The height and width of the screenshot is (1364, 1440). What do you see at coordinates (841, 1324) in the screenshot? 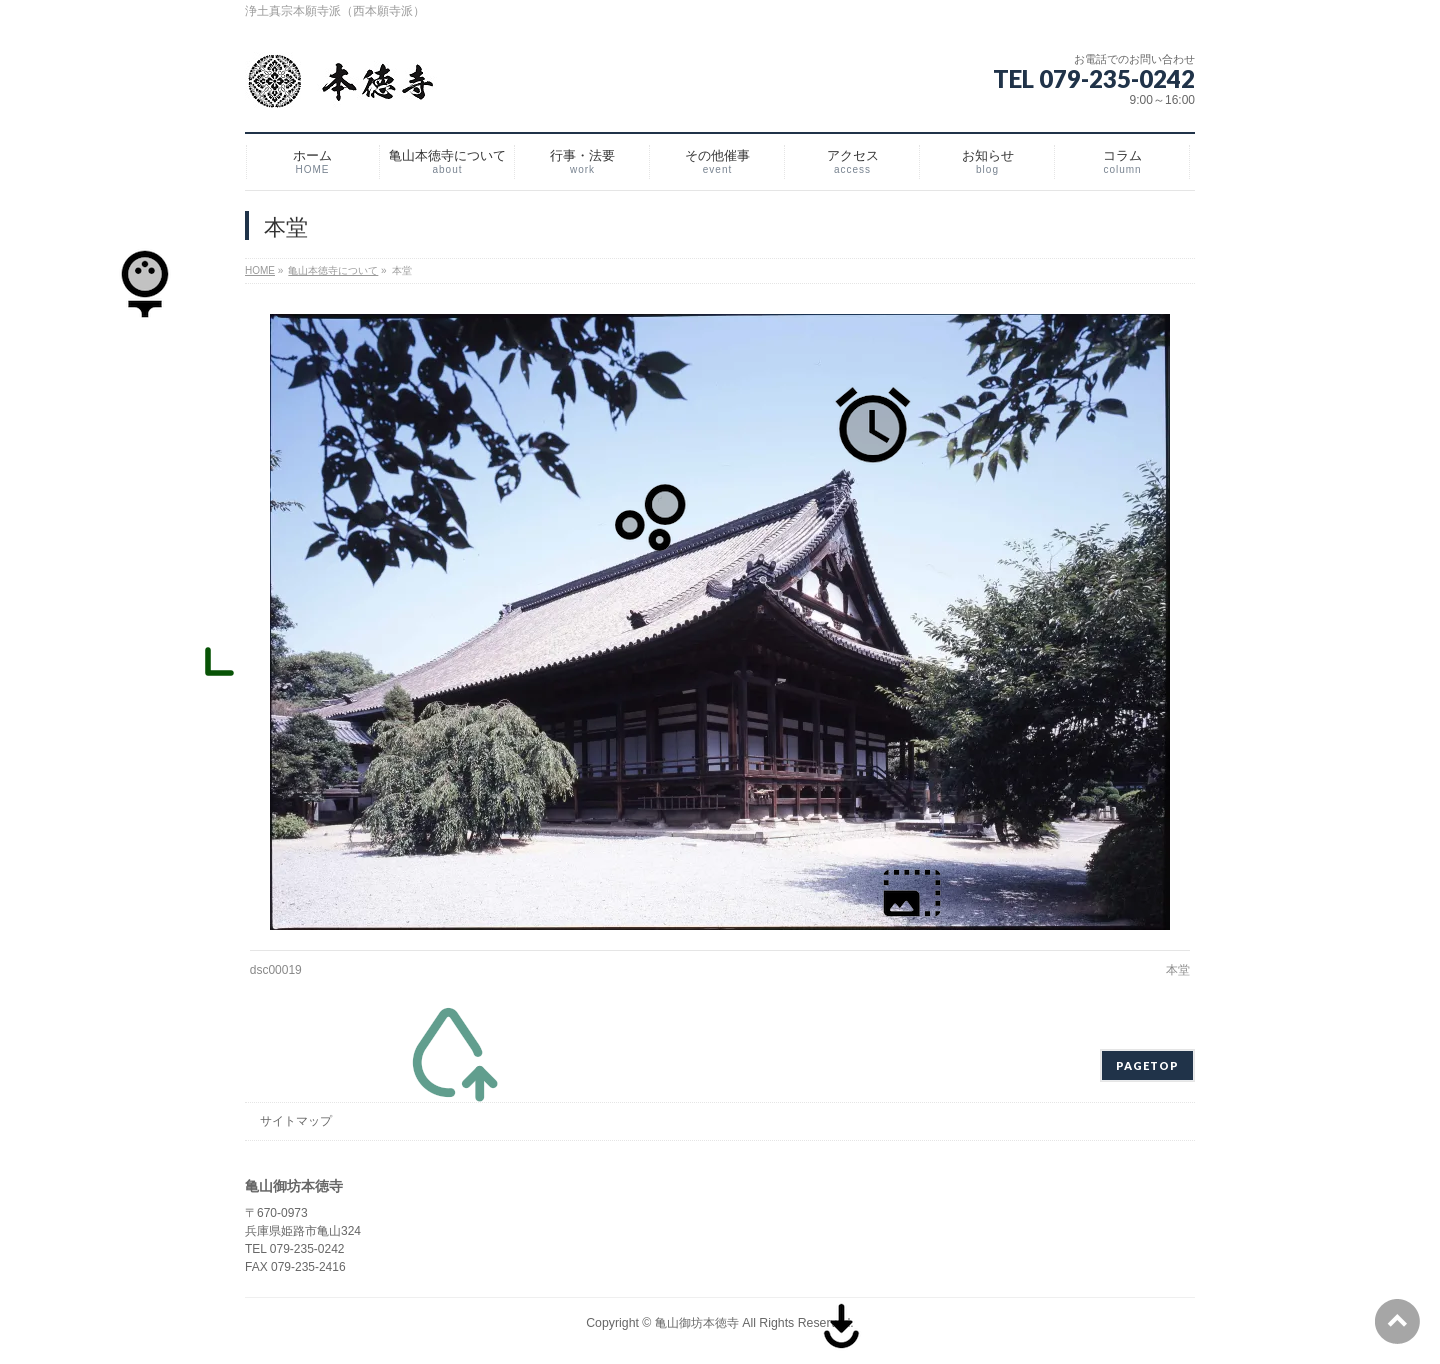
I see `download content to device` at bounding box center [841, 1324].